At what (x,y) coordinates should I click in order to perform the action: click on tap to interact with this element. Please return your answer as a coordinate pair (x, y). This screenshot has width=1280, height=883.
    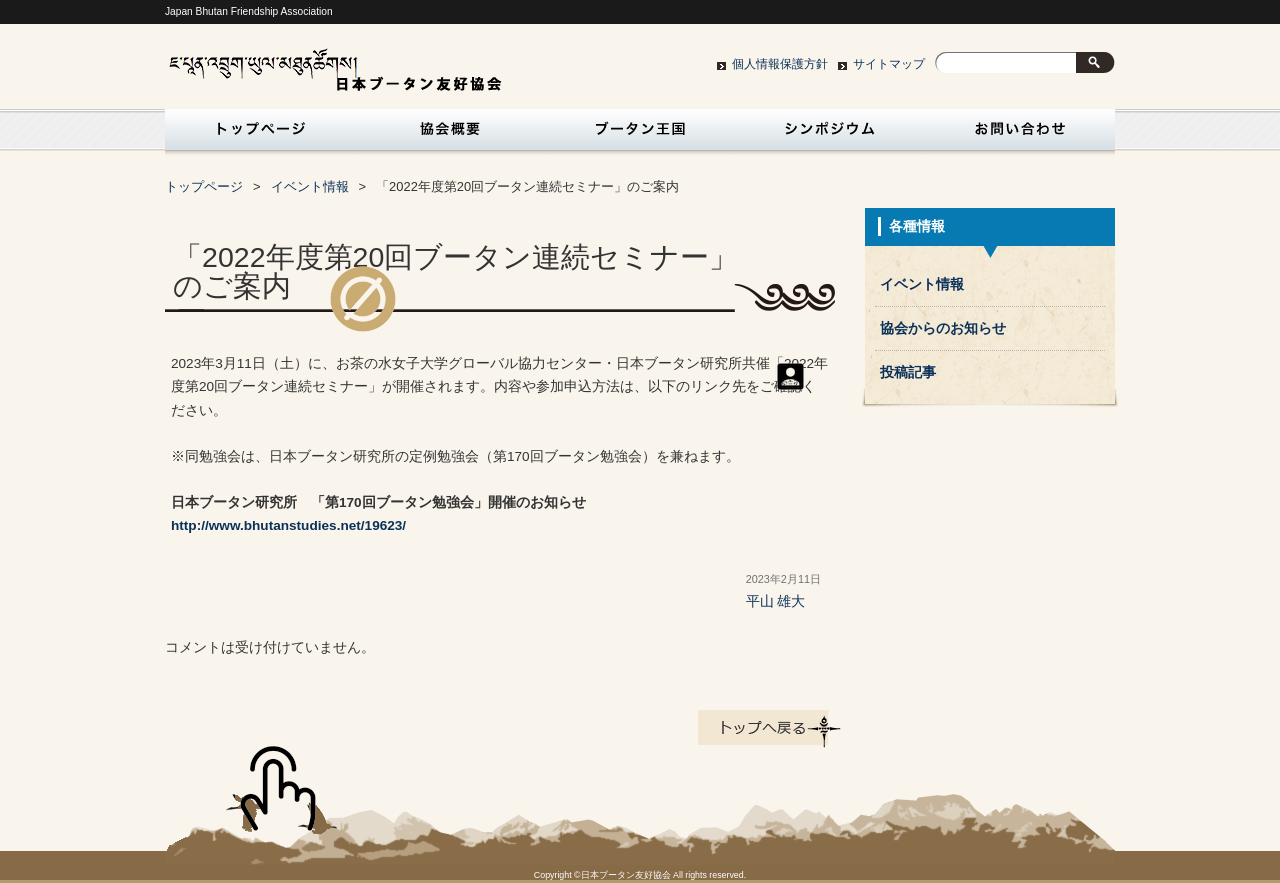
    Looking at the image, I should click on (278, 790).